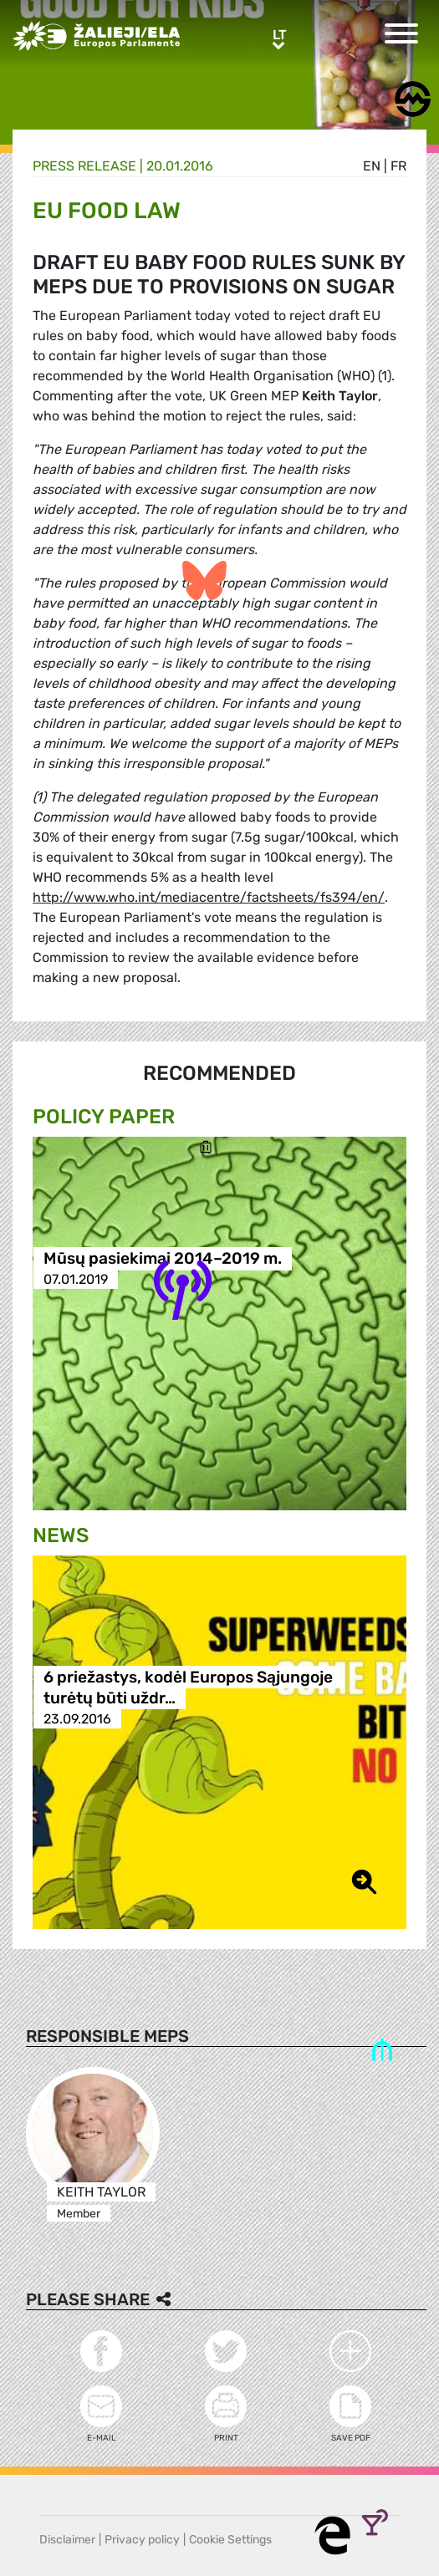  Describe the element at coordinates (412, 99) in the screenshot. I see `shanghai metro official app or website` at that location.